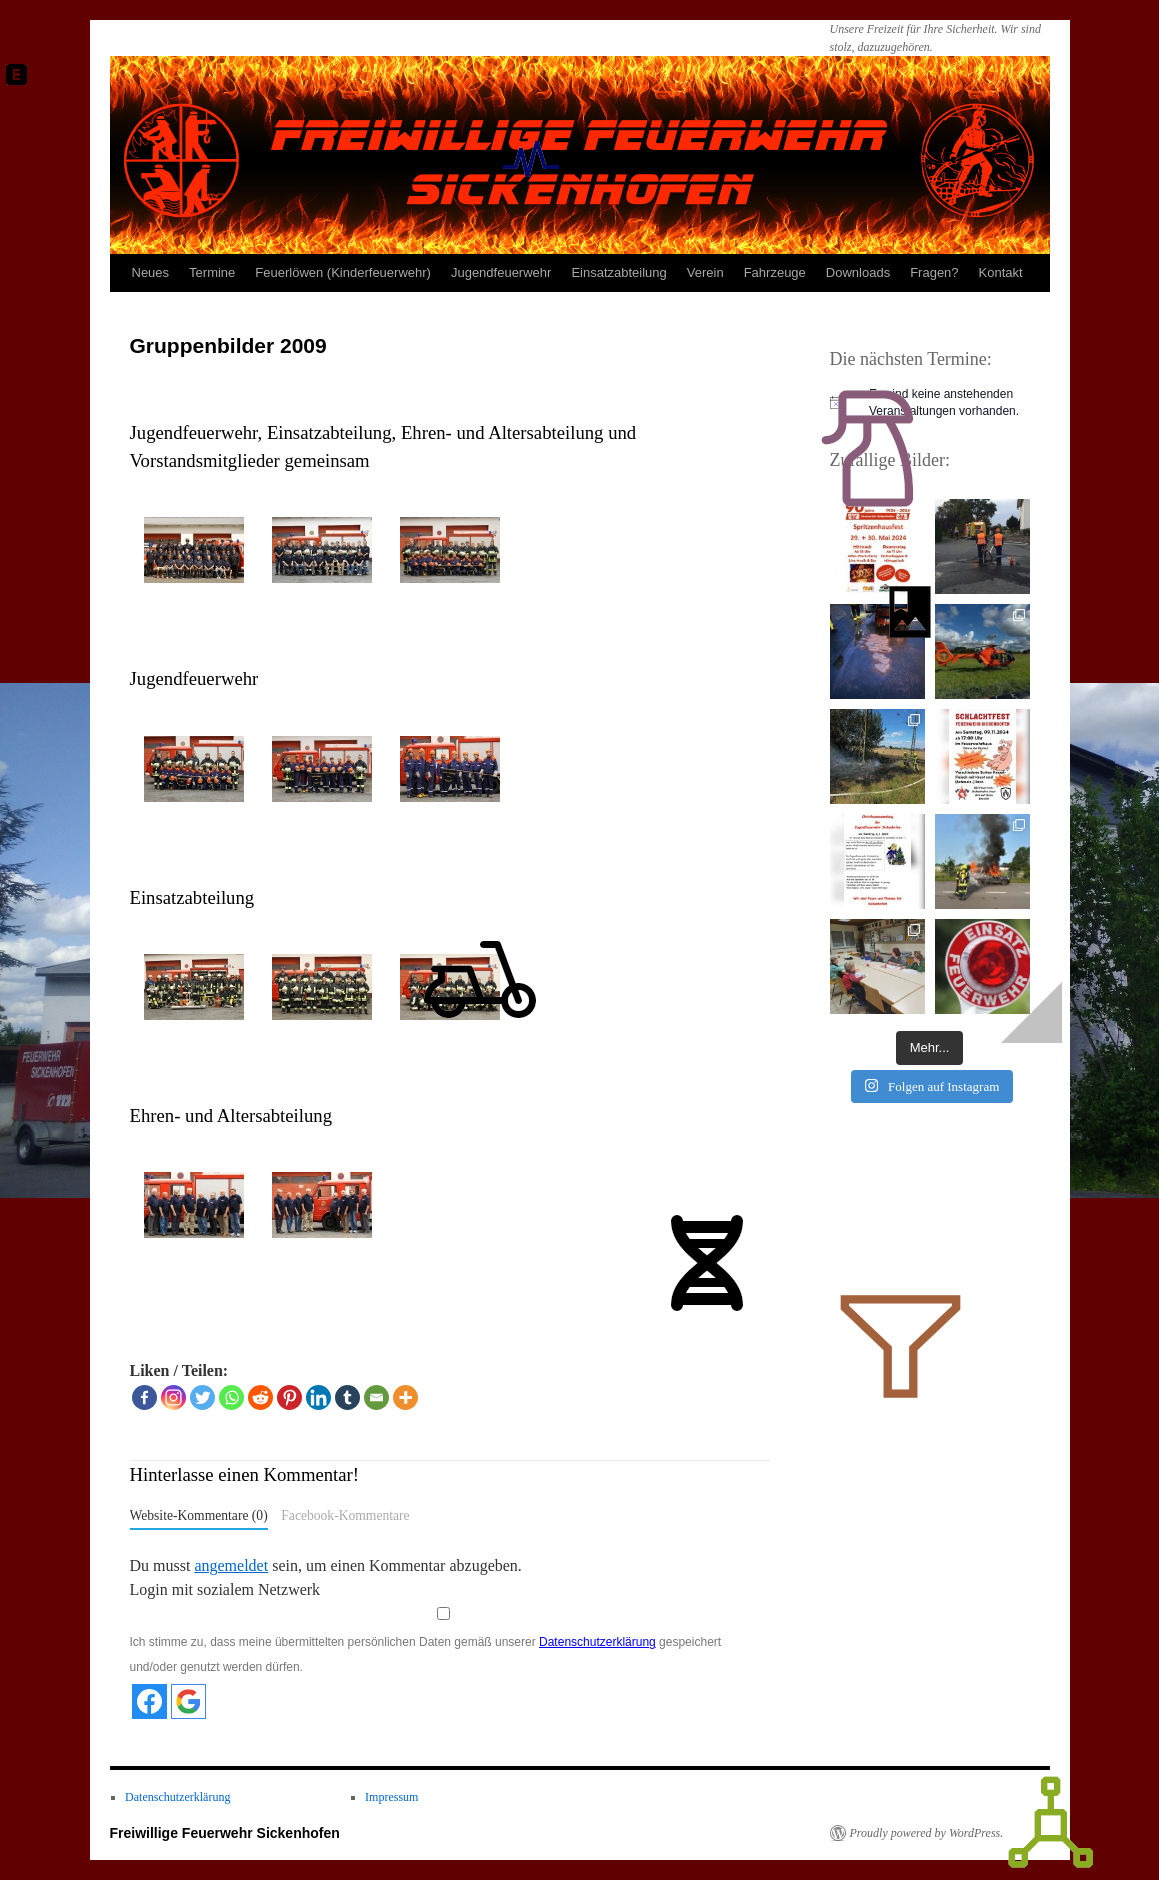 This screenshot has height=1880, width=1159. I want to click on select moped or scooter delivery option, so click(480, 983).